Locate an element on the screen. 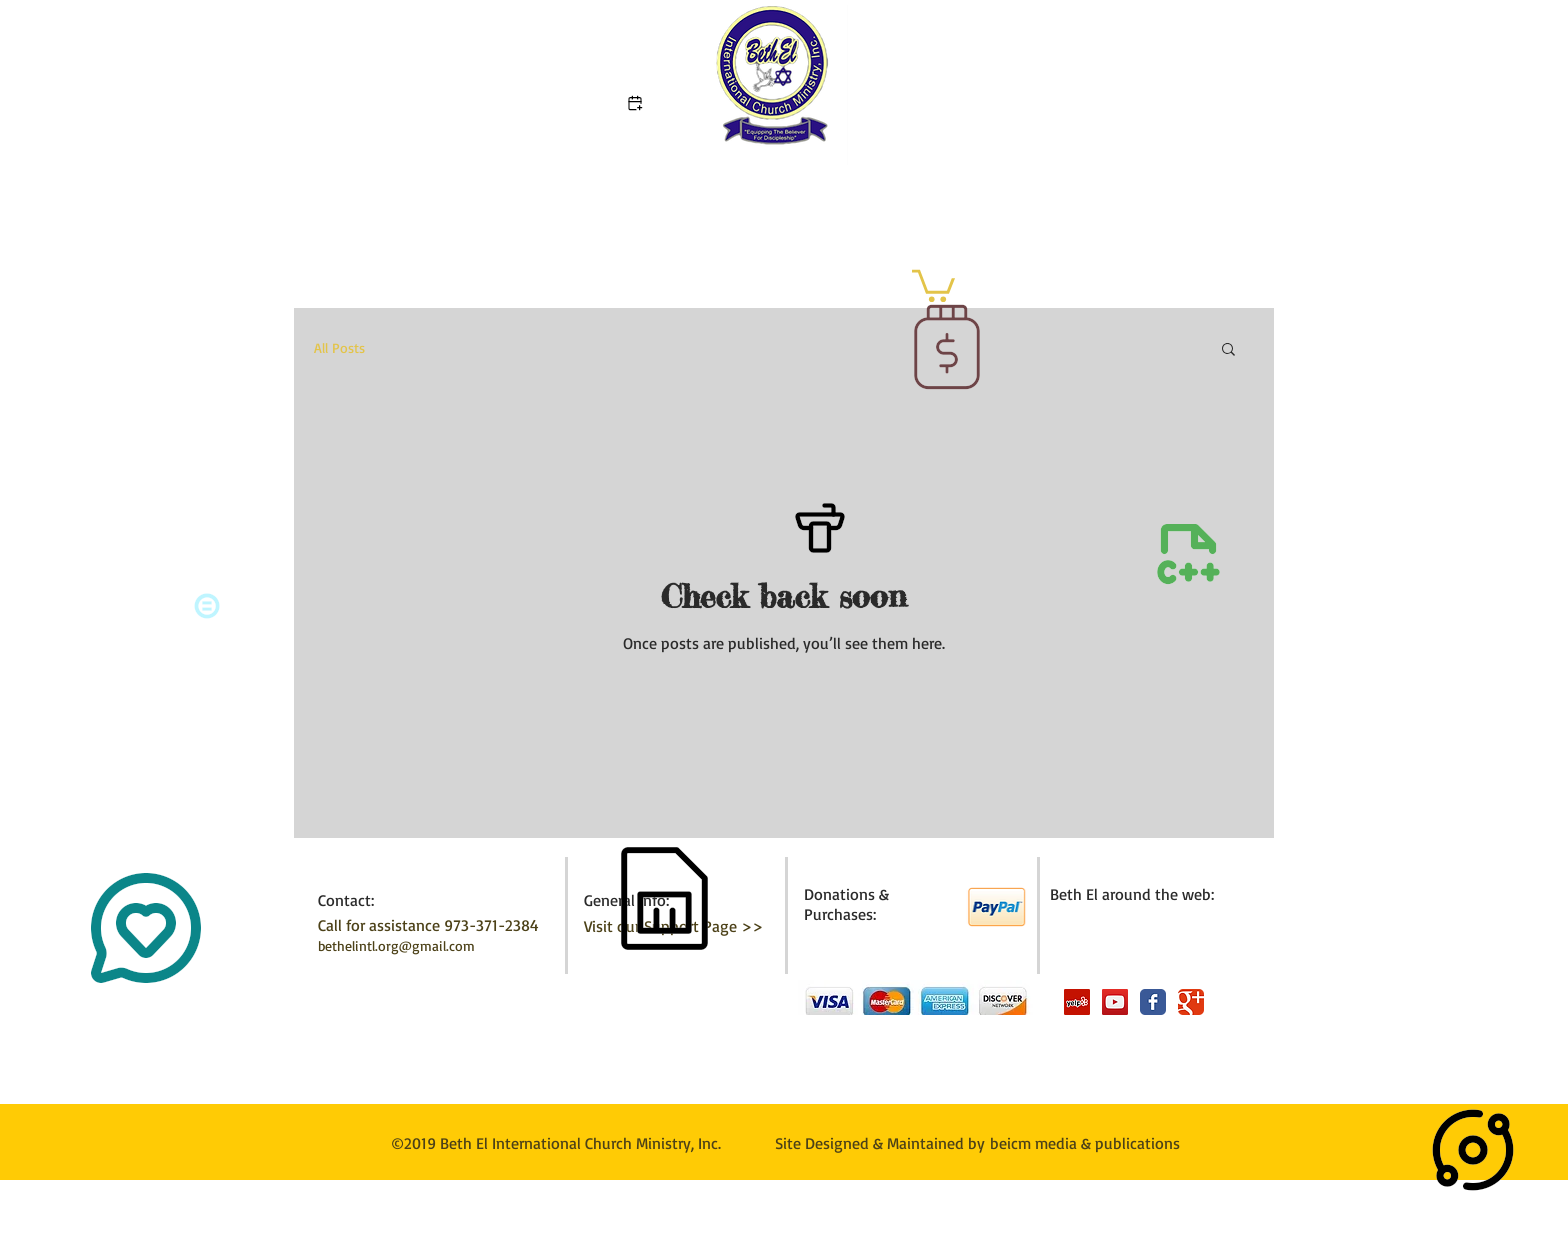 The height and width of the screenshot is (1252, 1568). send a tip or donation is located at coordinates (947, 347).